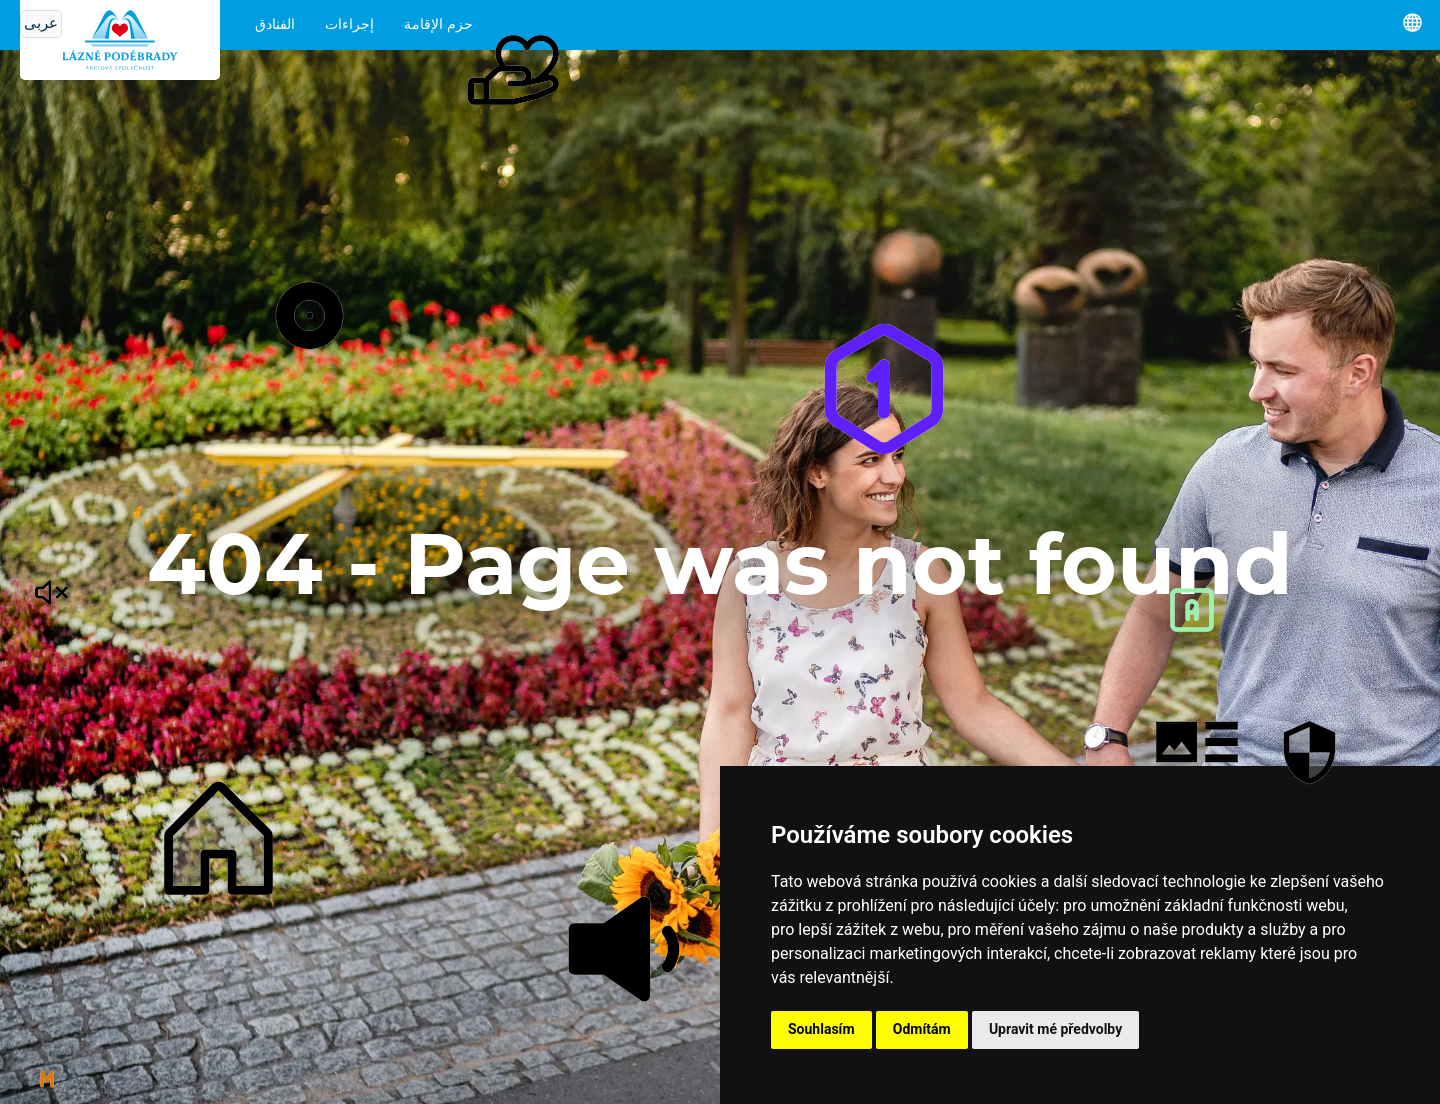 This screenshot has width=1440, height=1104. What do you see at coordinates (47, 1079) in the screenshot?
I see `indicates medium size option` at bounding box center [47, 1079].